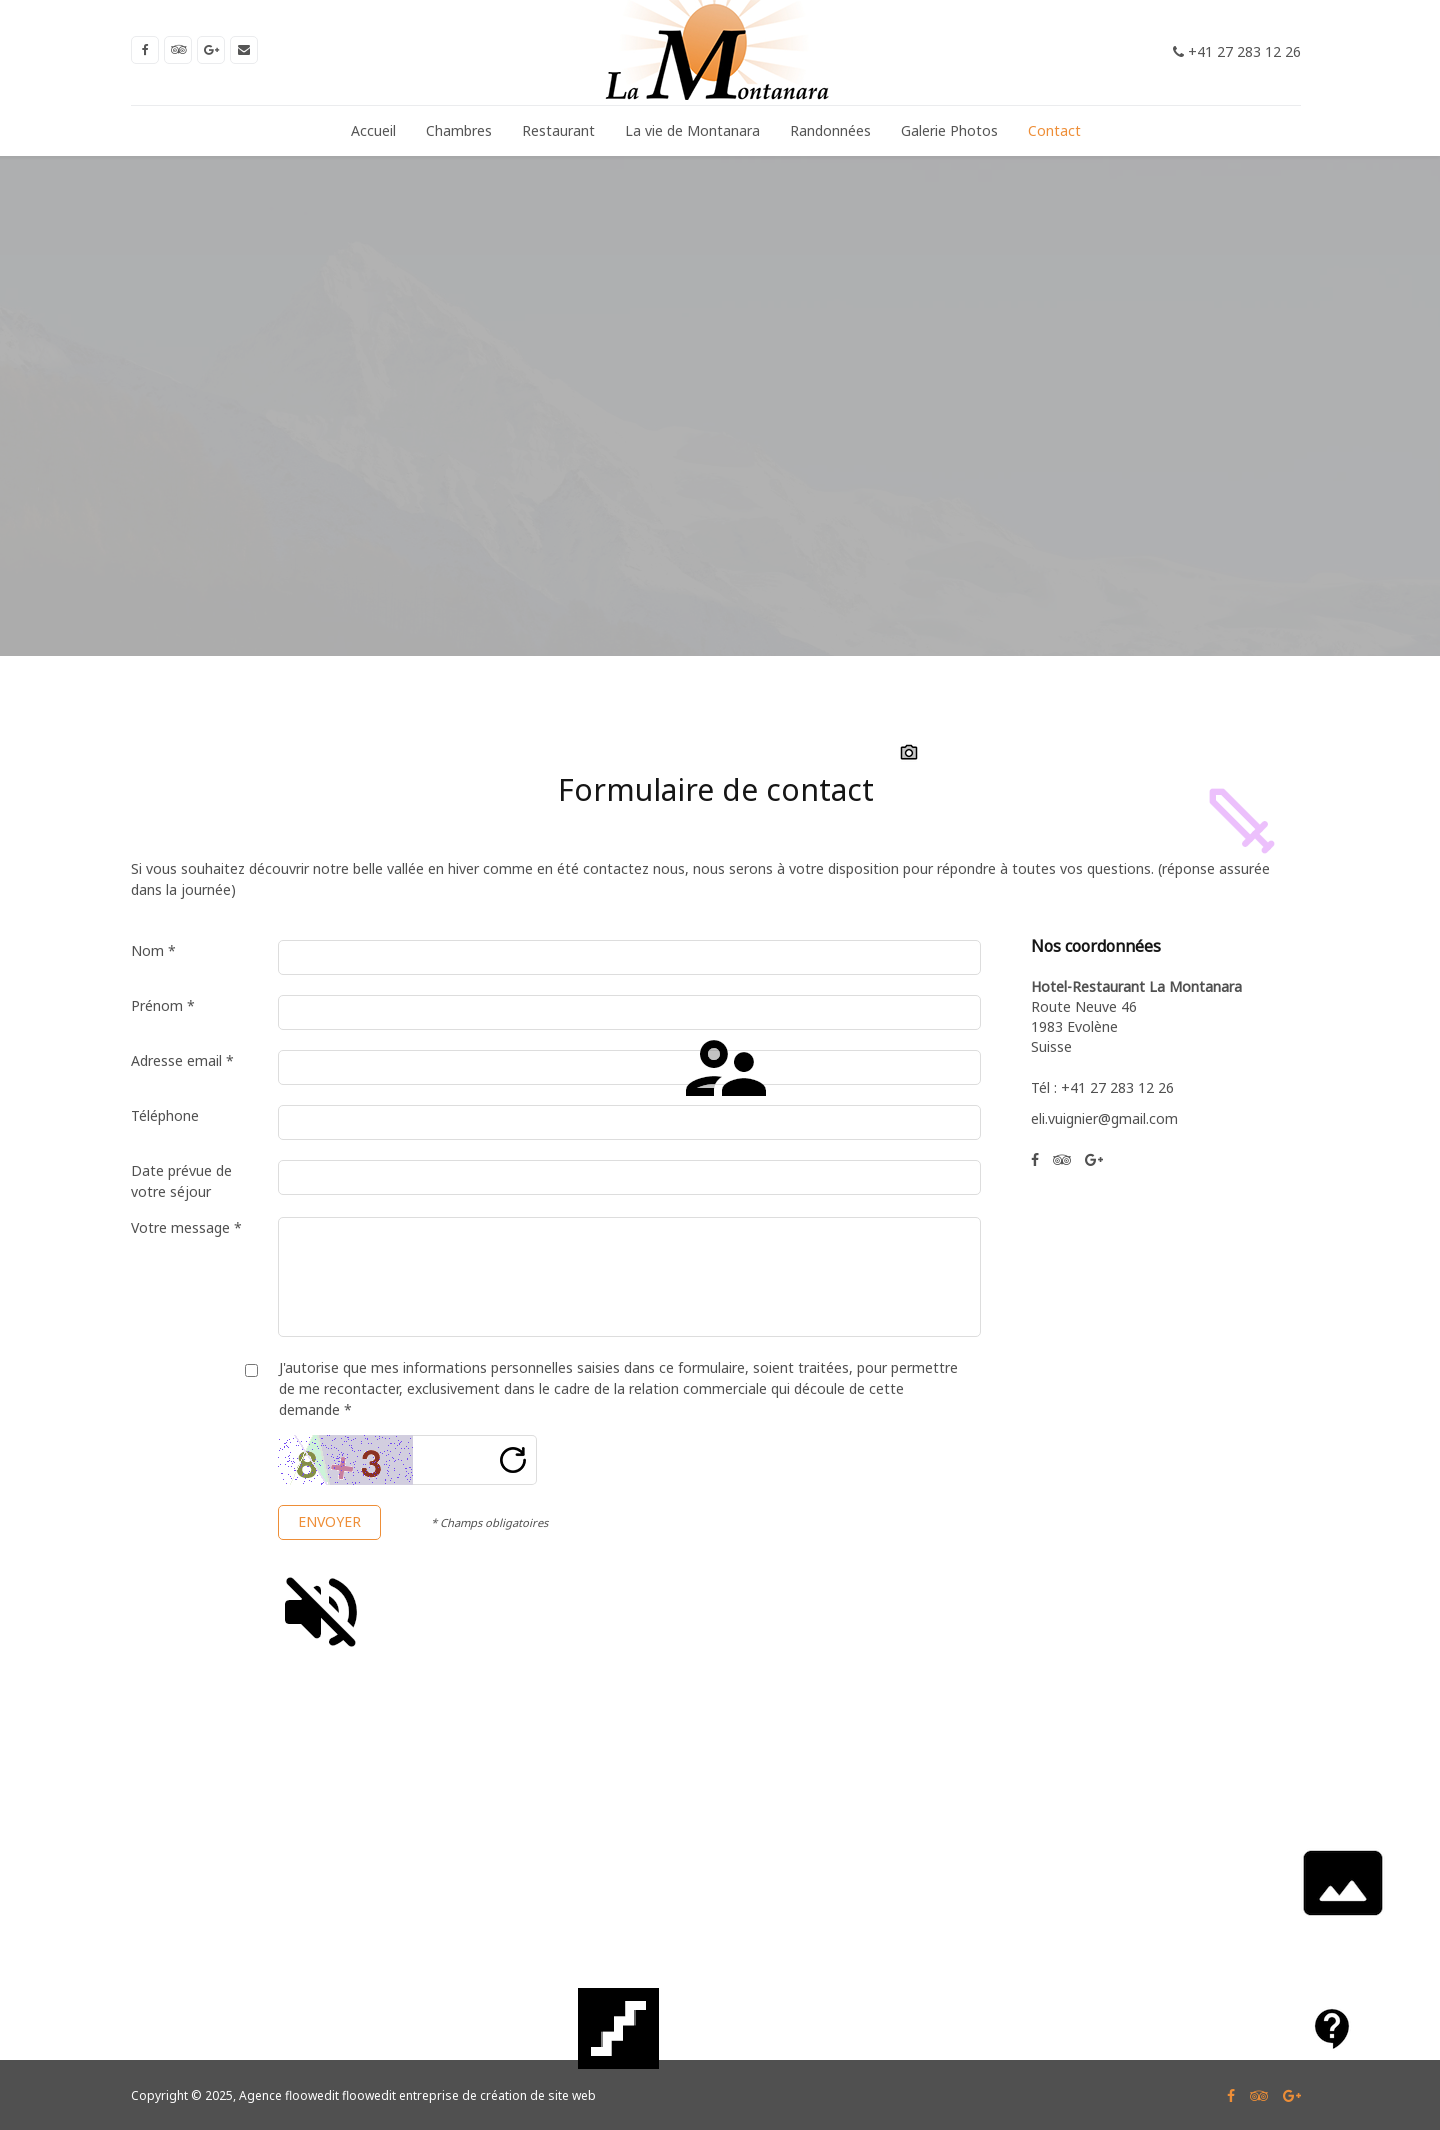 The width and height of the screenshot is (1440, 2130). Describe the element at coordinates (1242, 821) in the screenshot. I see `access weapons or combat features` at that location.